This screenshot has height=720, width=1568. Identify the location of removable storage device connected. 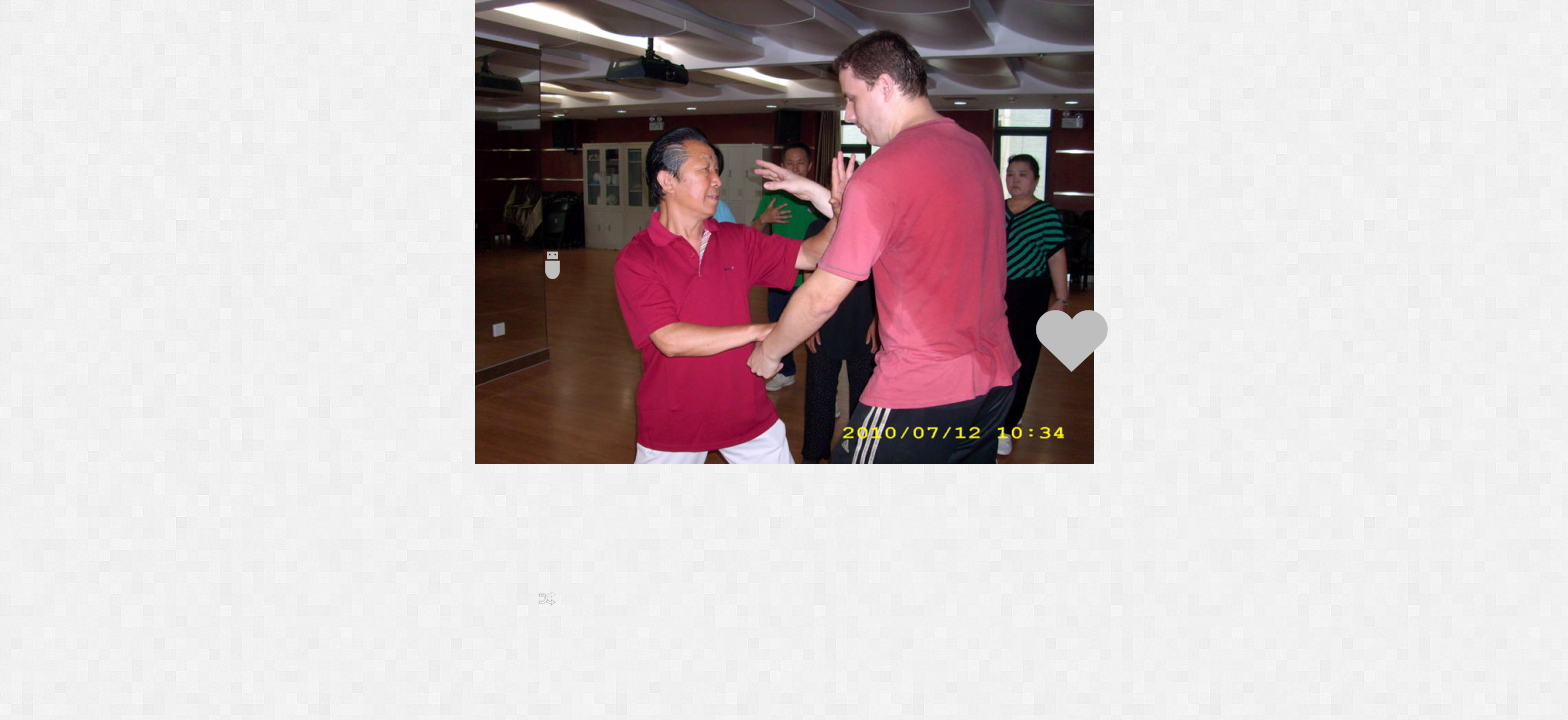
(552, 264).